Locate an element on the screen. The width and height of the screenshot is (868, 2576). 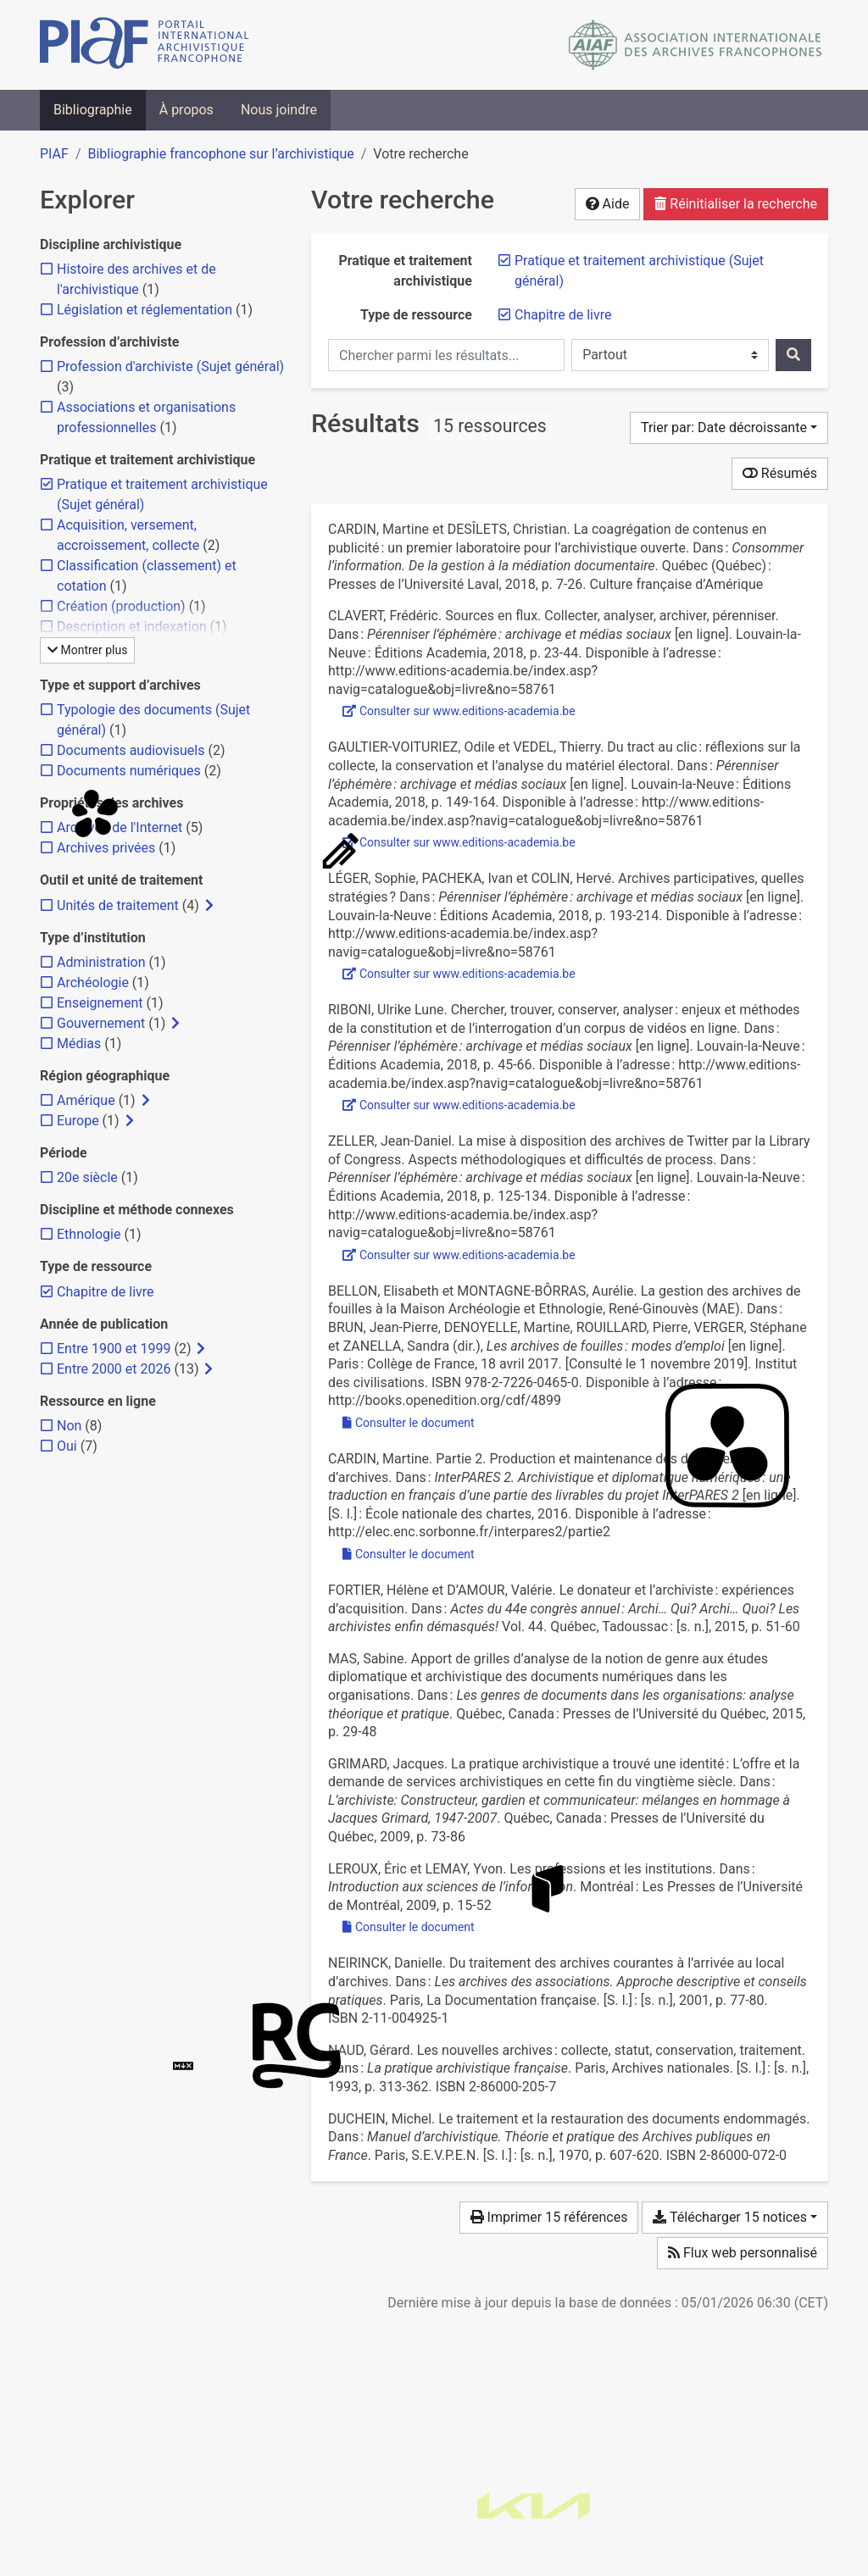
open ICQ messenger app is located at coordinates (95, 813).